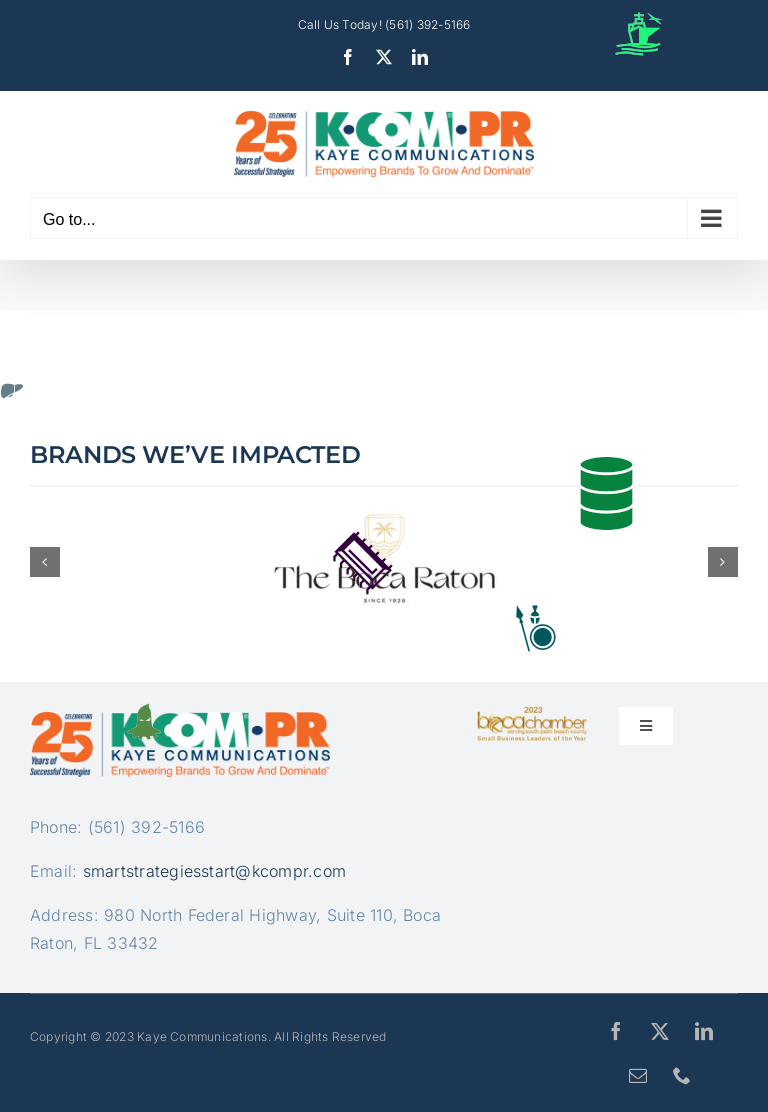  What do you see at coordinates (362, 562) in the screenshot?
I see `view system memory or RAM usage` at bounding box center [362, 562].